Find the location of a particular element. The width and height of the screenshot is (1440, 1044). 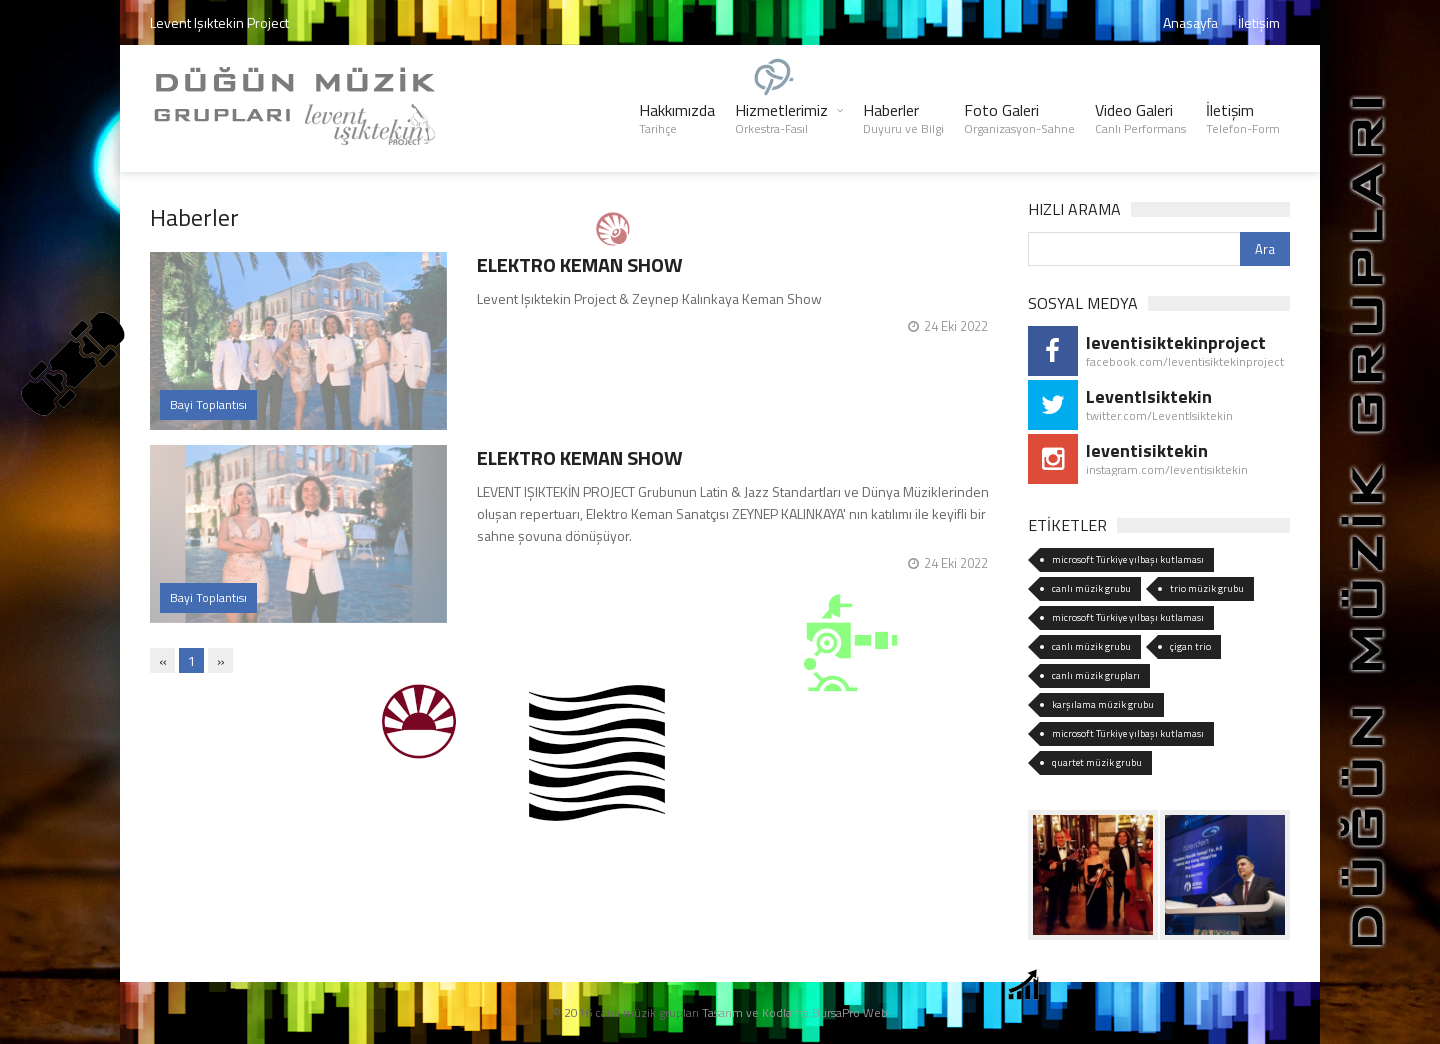

access skateboarding or skating activities is located at coordinates (73, 364).